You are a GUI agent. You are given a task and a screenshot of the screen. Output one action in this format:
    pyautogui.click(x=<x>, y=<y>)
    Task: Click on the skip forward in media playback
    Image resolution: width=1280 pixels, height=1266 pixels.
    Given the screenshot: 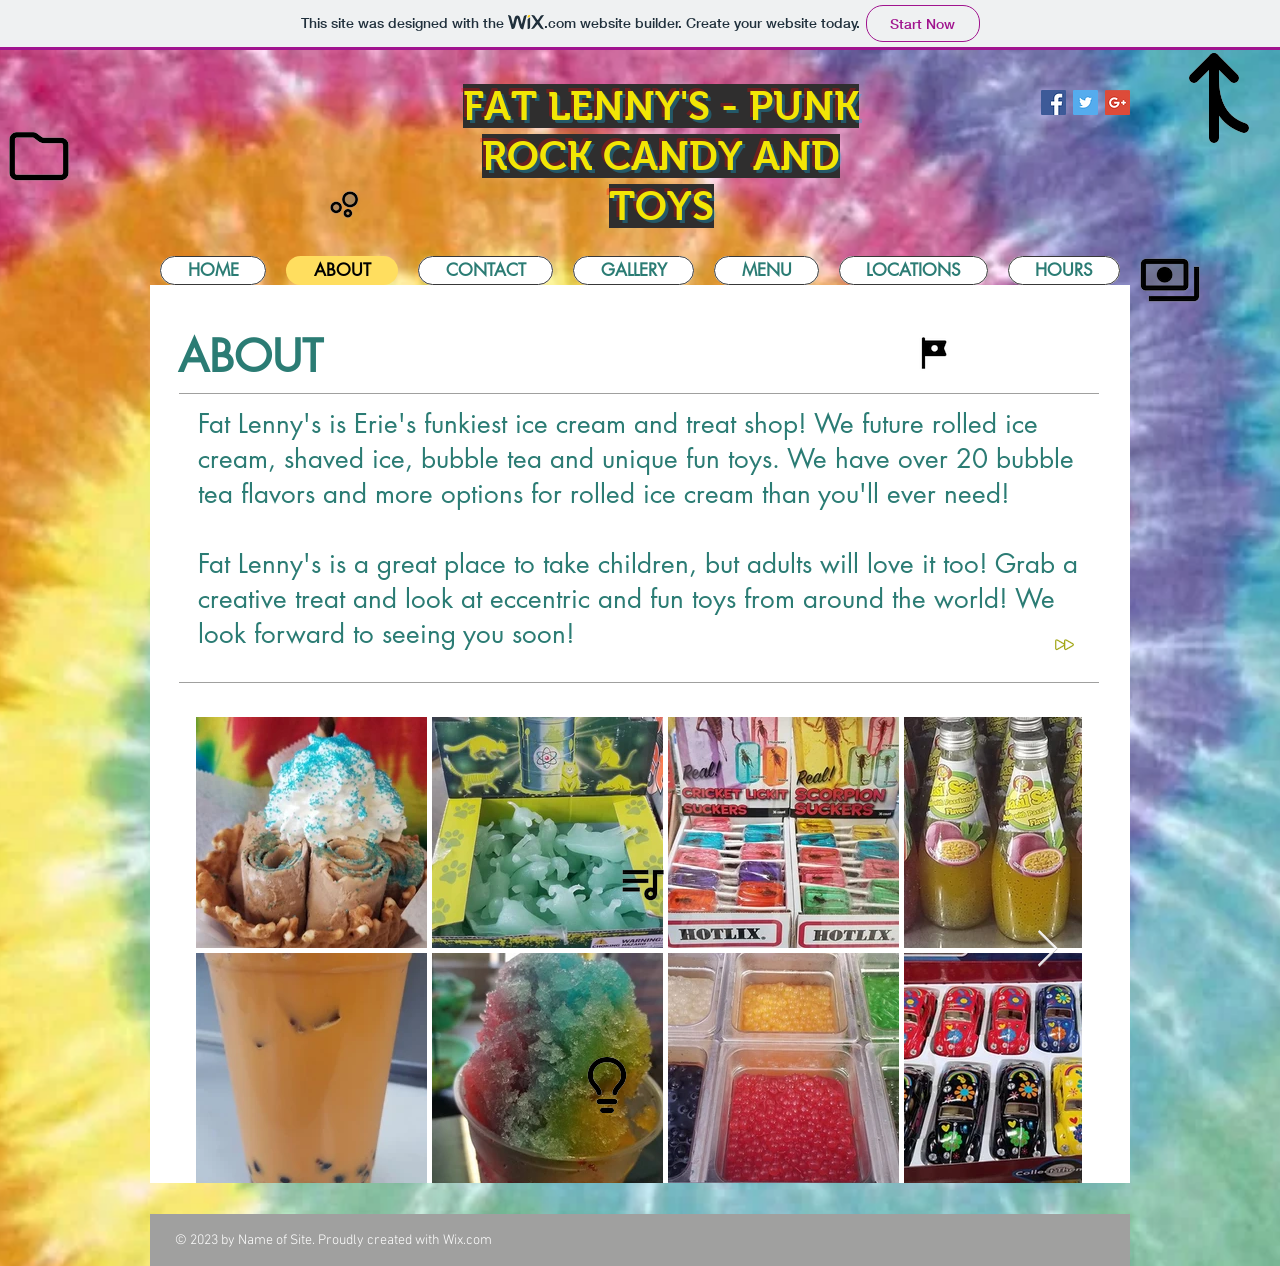 What is the action you would take?
    pyautogui.click(x=1064, y=644)
    